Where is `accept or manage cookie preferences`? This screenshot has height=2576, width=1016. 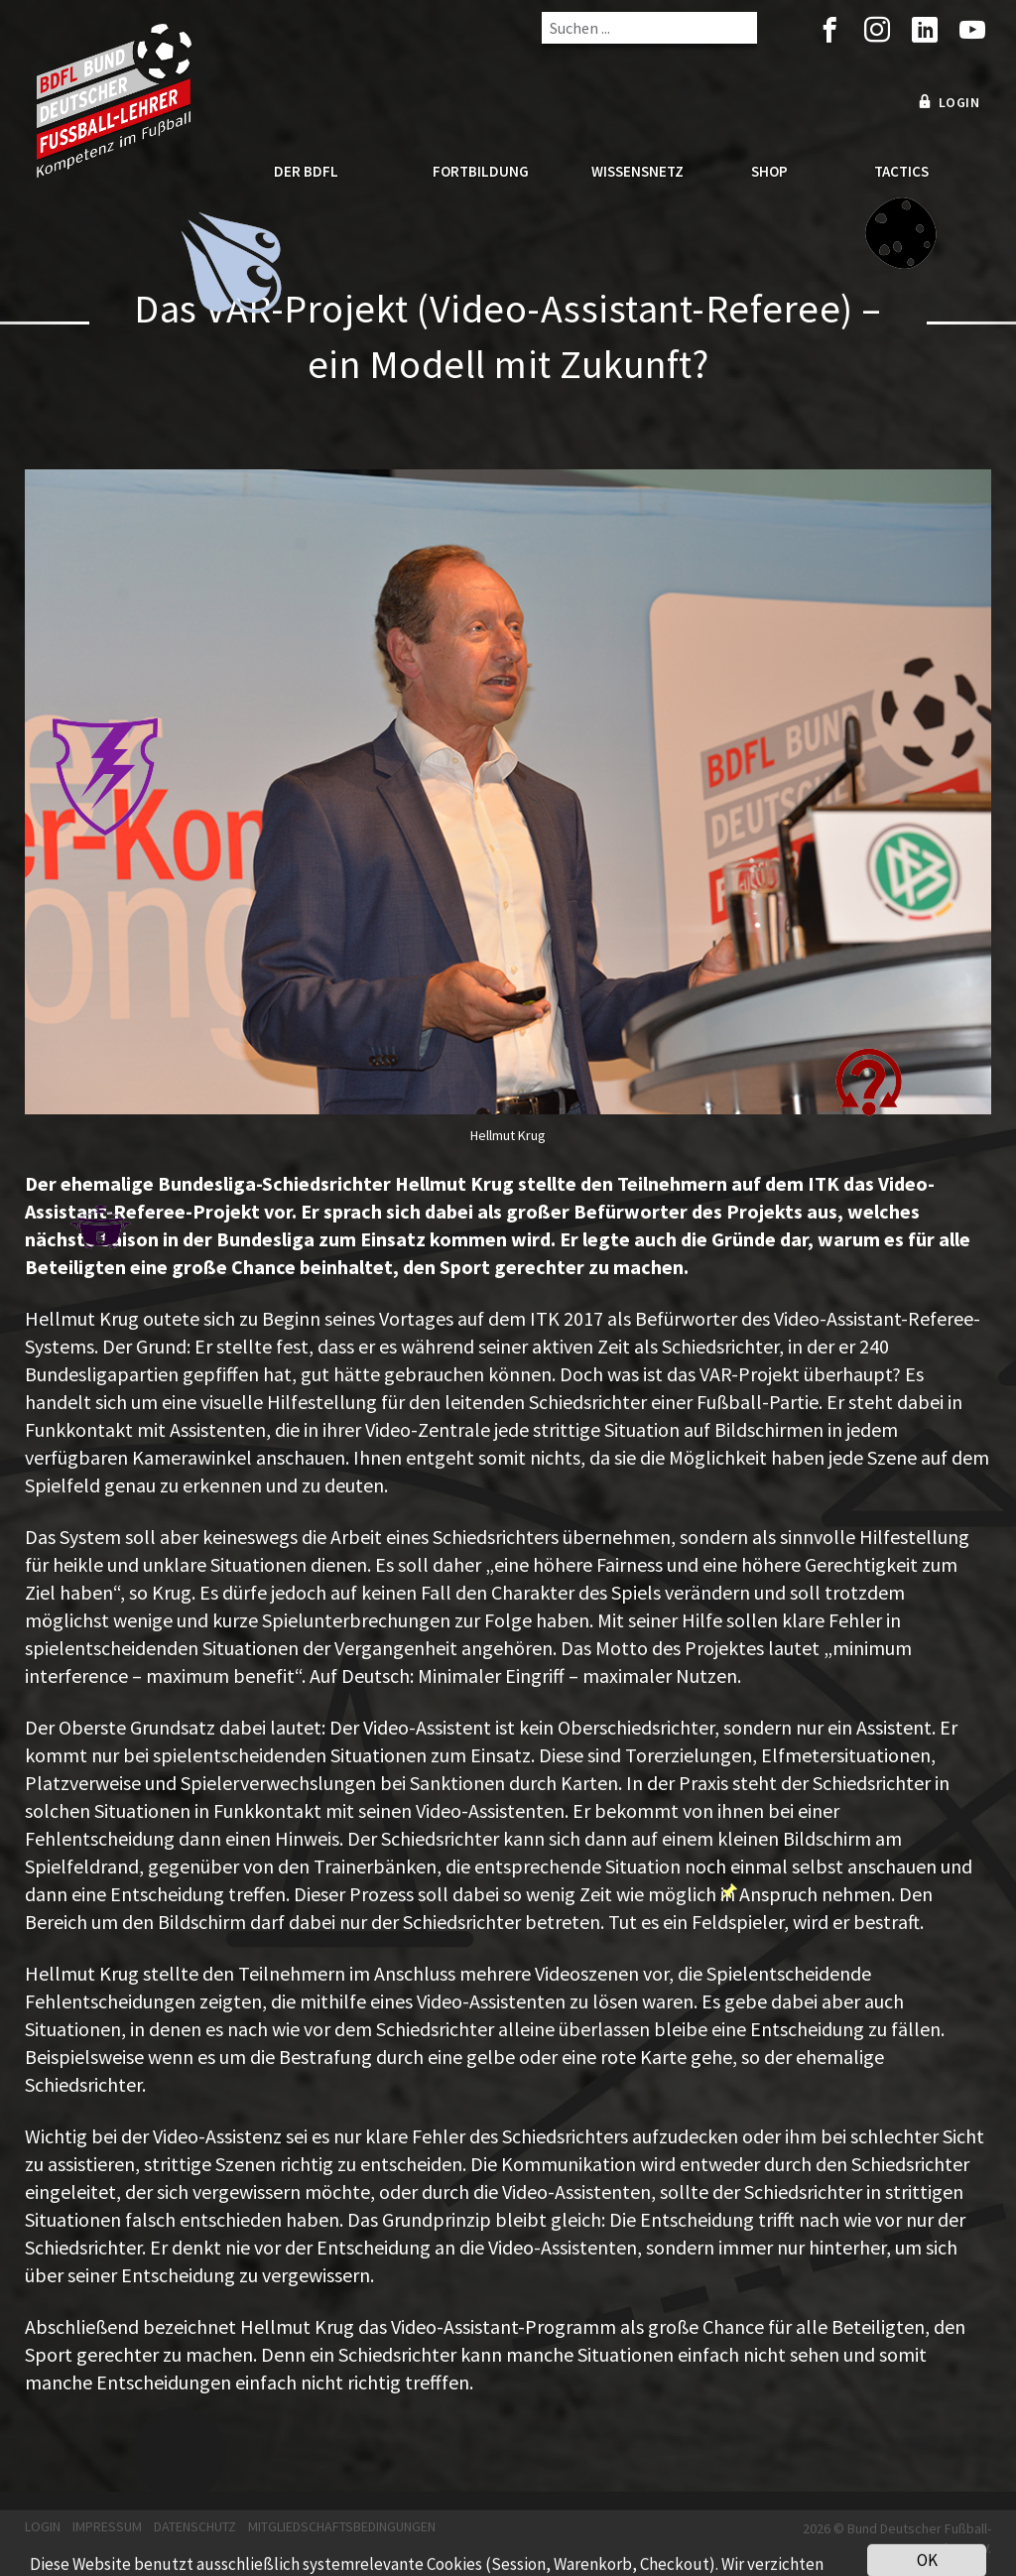
accept or manage cookie preferences is located at coordinates (901, 233).